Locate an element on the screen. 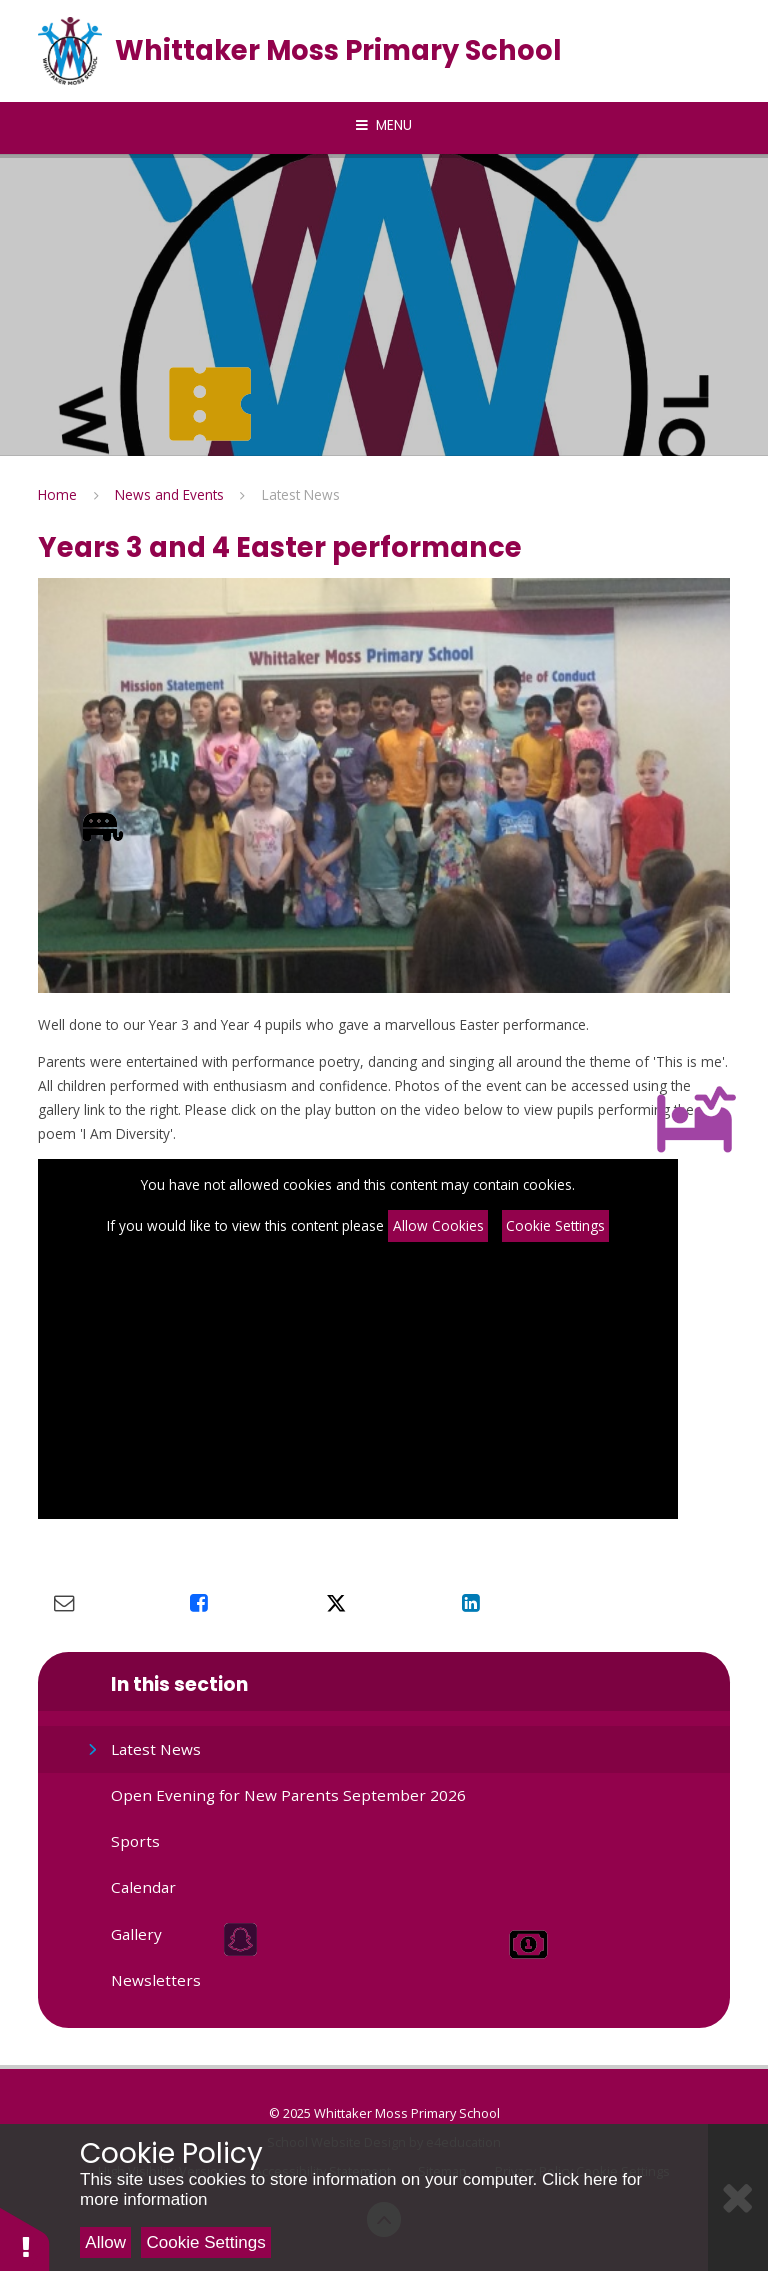 The height and width of the screenshot is (2271, 768). view patient monitoring or hospital bed status is located at coordinates (694, 1123).